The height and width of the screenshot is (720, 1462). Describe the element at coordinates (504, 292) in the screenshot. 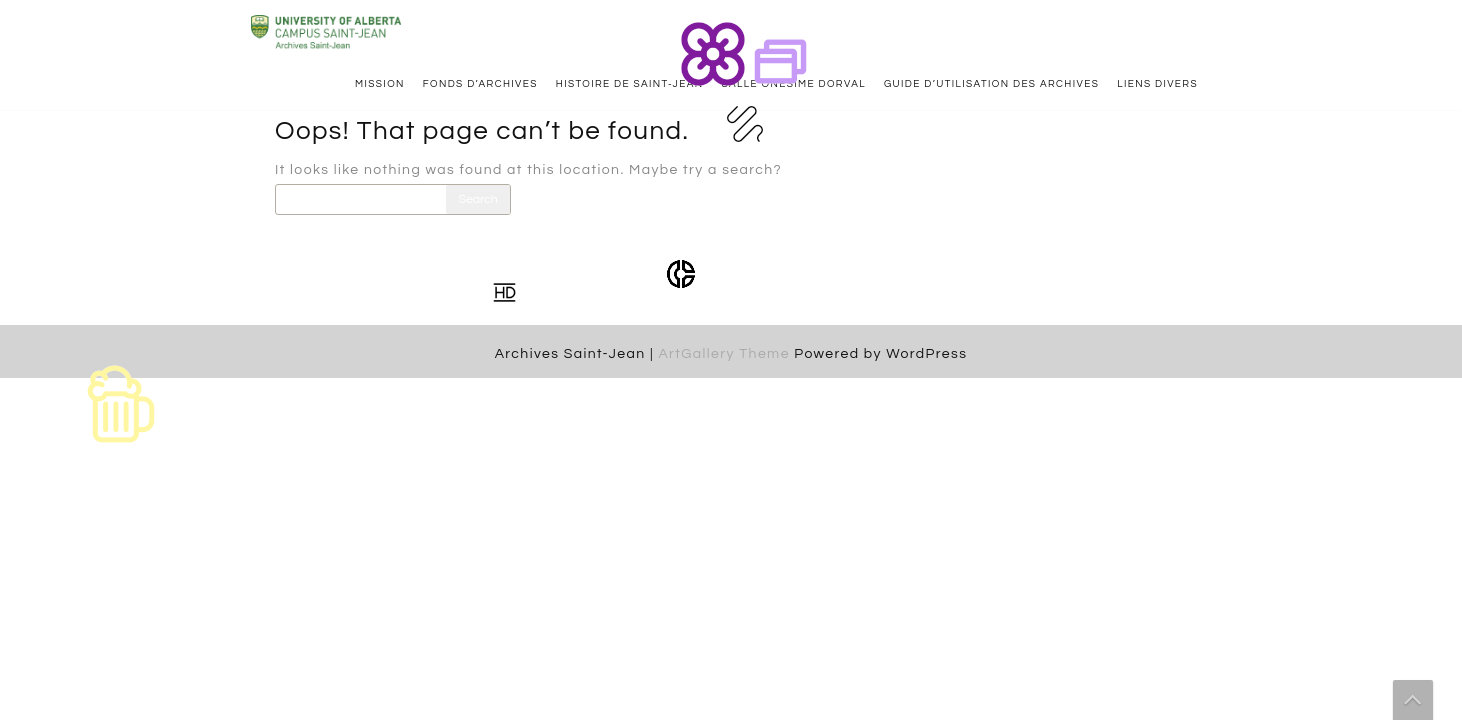

I see `indicates high-definition video quality` at that location.